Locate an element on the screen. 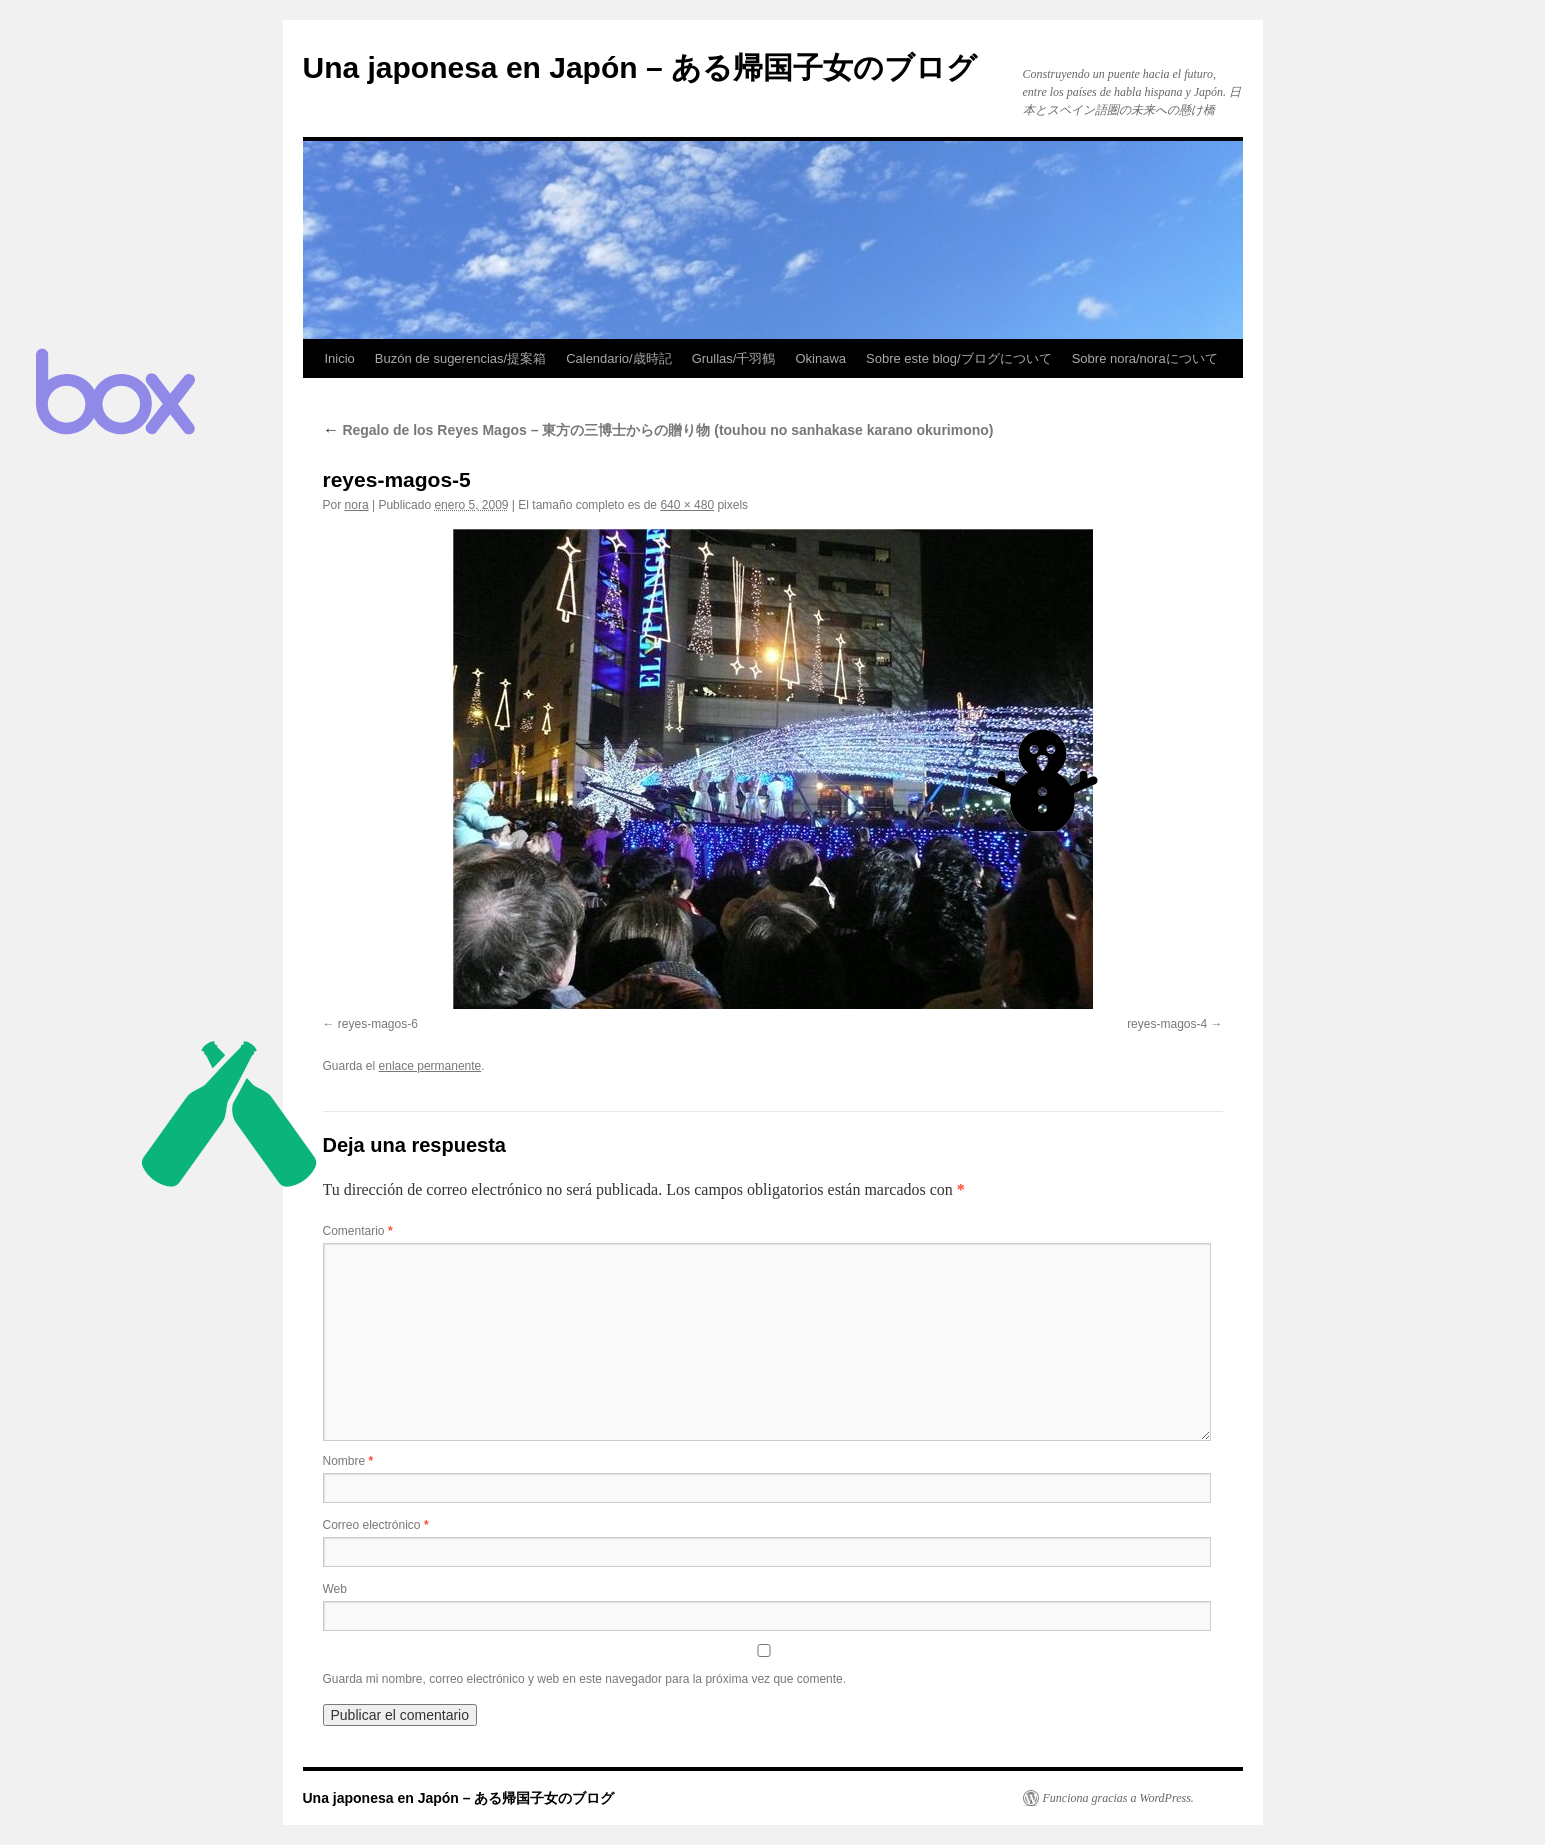 The image size is (1545, 1845). open Box cloud storage app is located at coordinates (115, 391).